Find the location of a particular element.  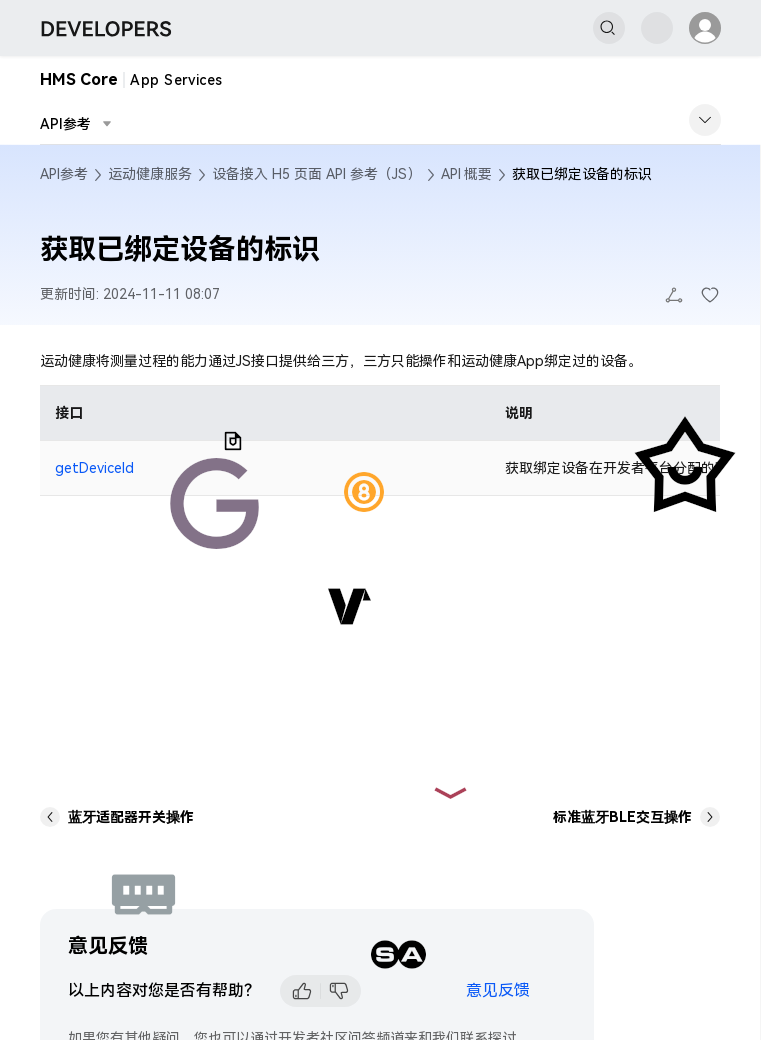

view protected or secured document is located at coordinates (233, 441).